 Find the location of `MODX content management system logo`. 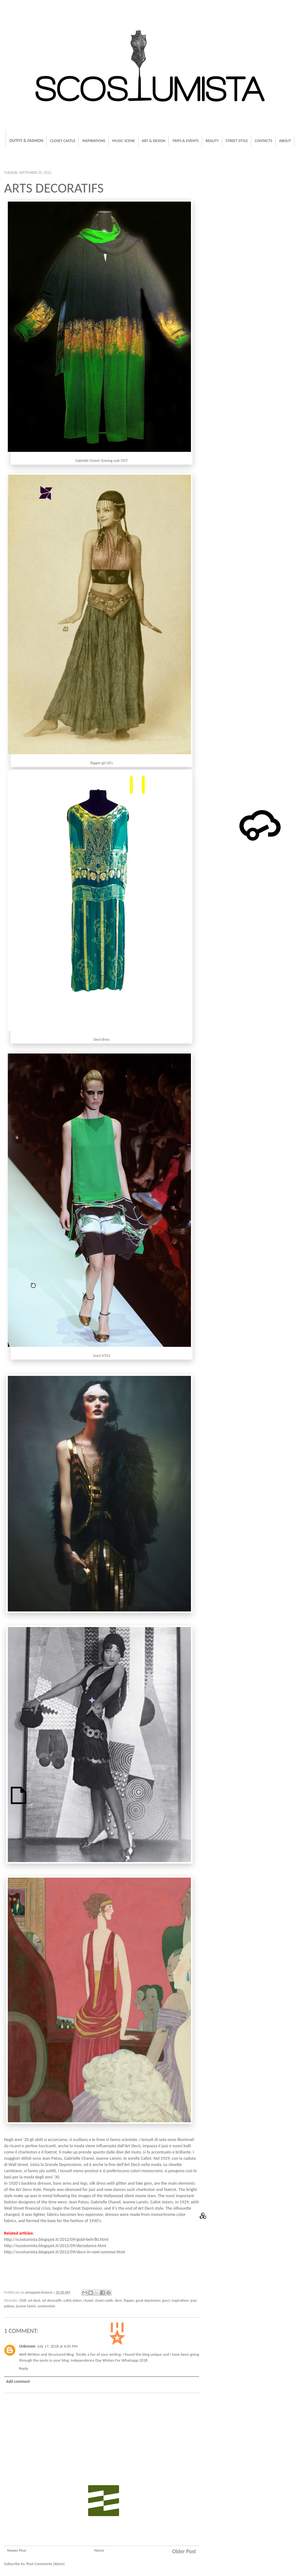

MODX content management system logo is located at coordinates (46, 493).